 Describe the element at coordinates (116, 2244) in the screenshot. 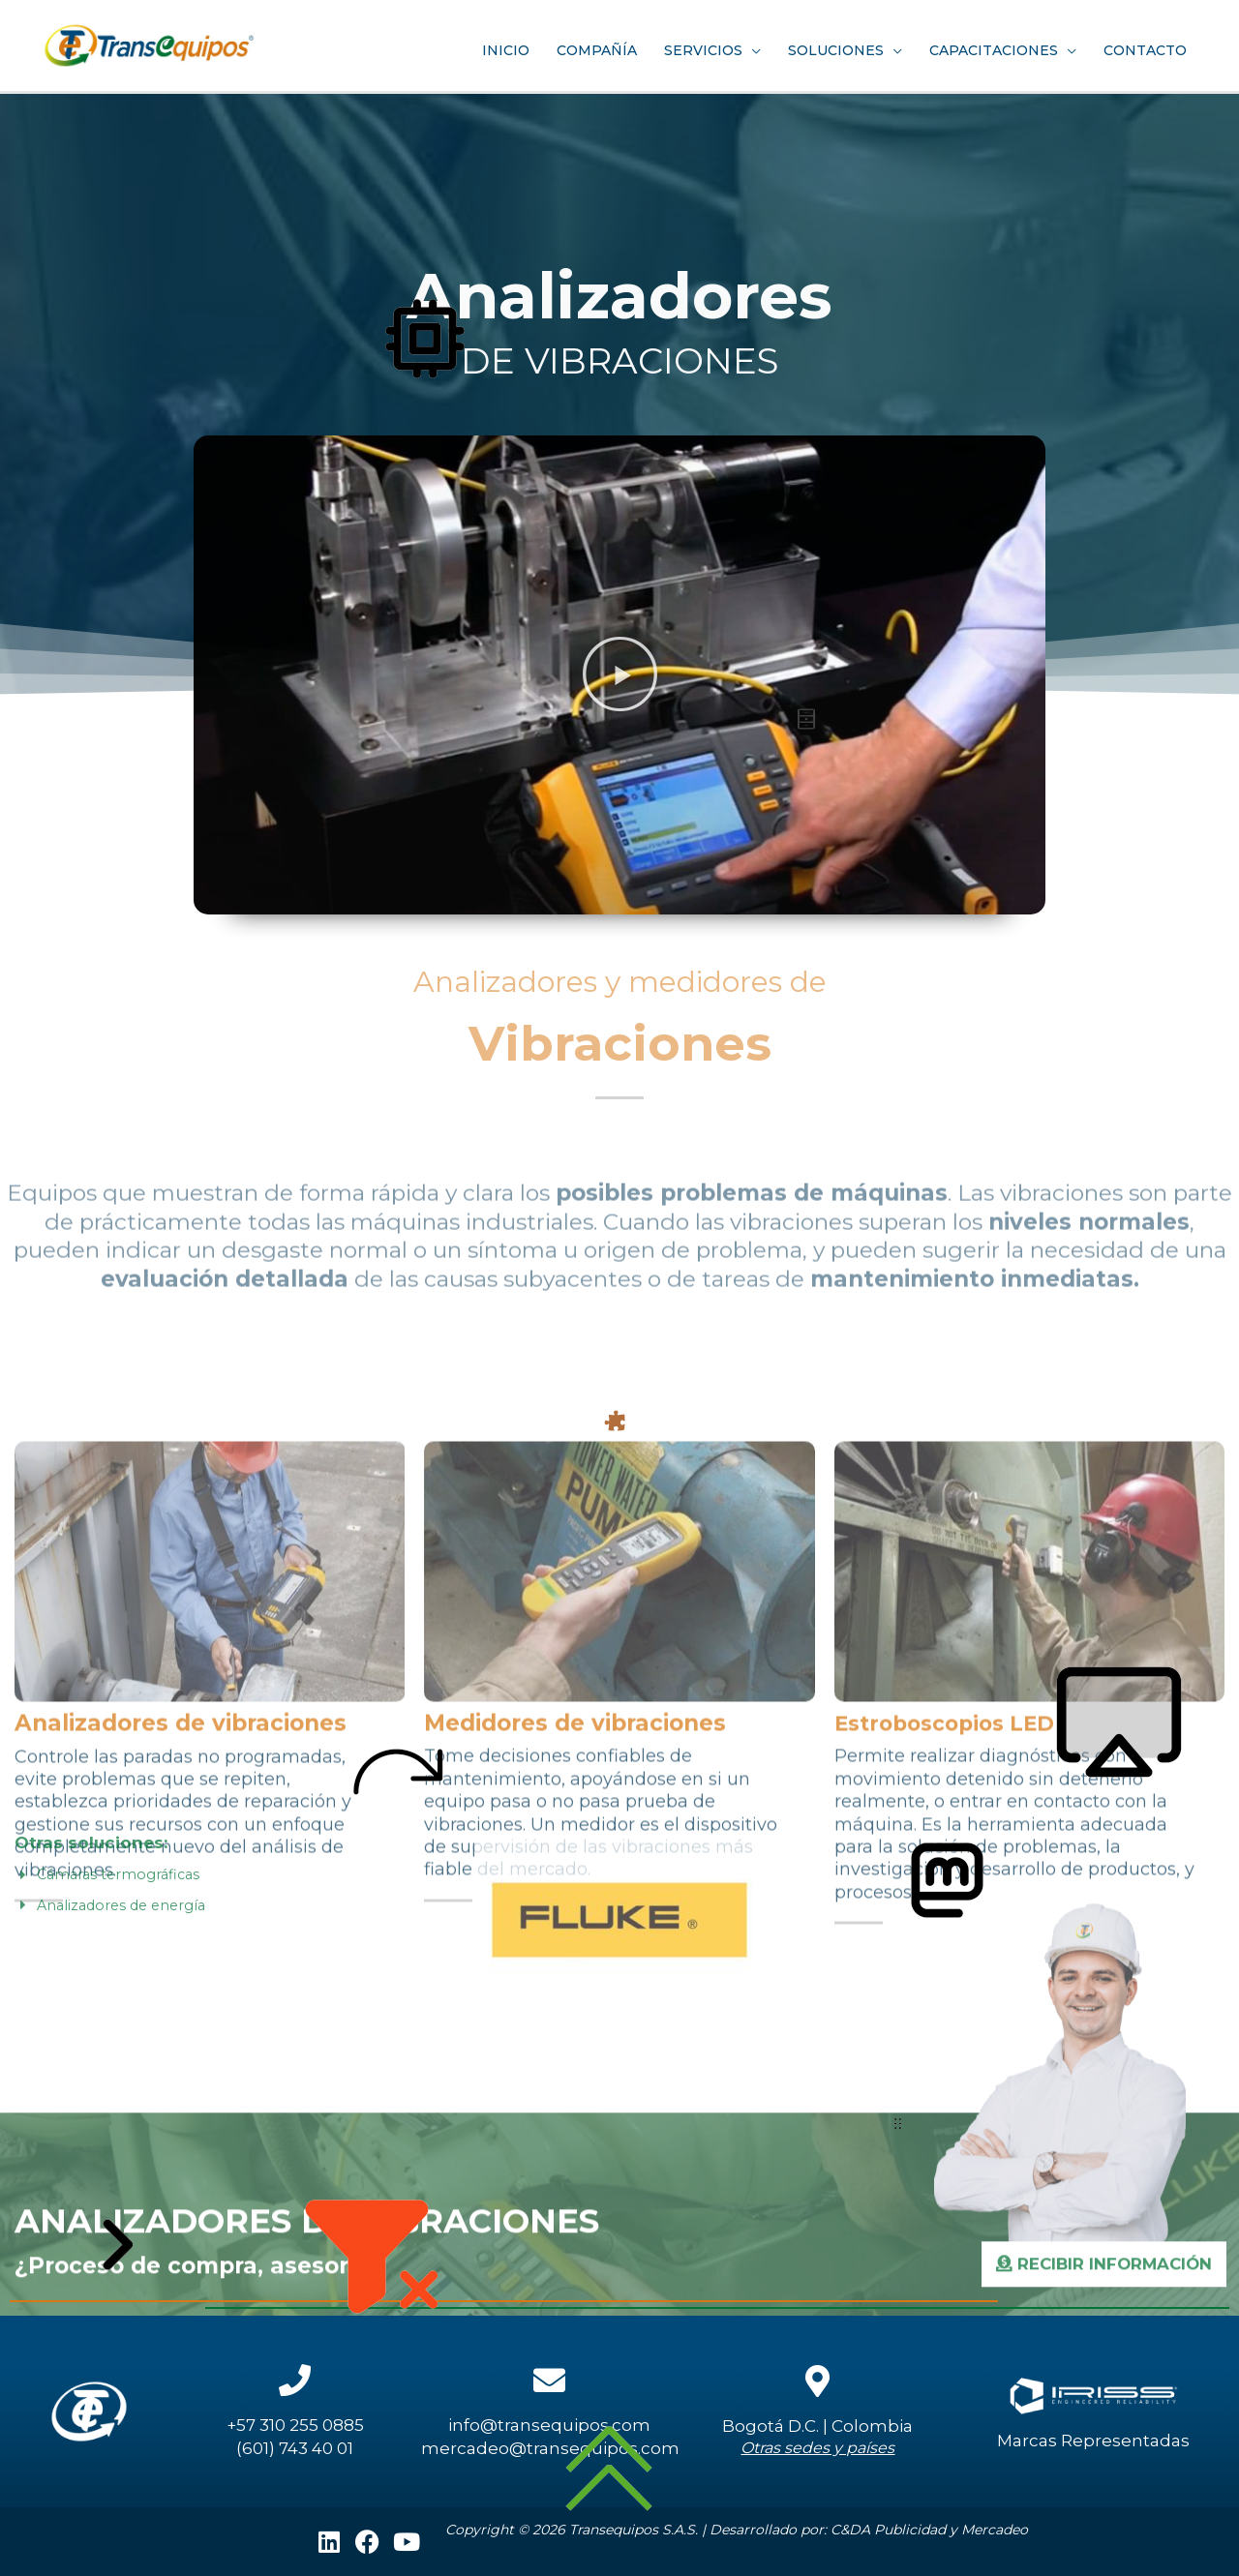

I see `go to the next item or page` at that location.